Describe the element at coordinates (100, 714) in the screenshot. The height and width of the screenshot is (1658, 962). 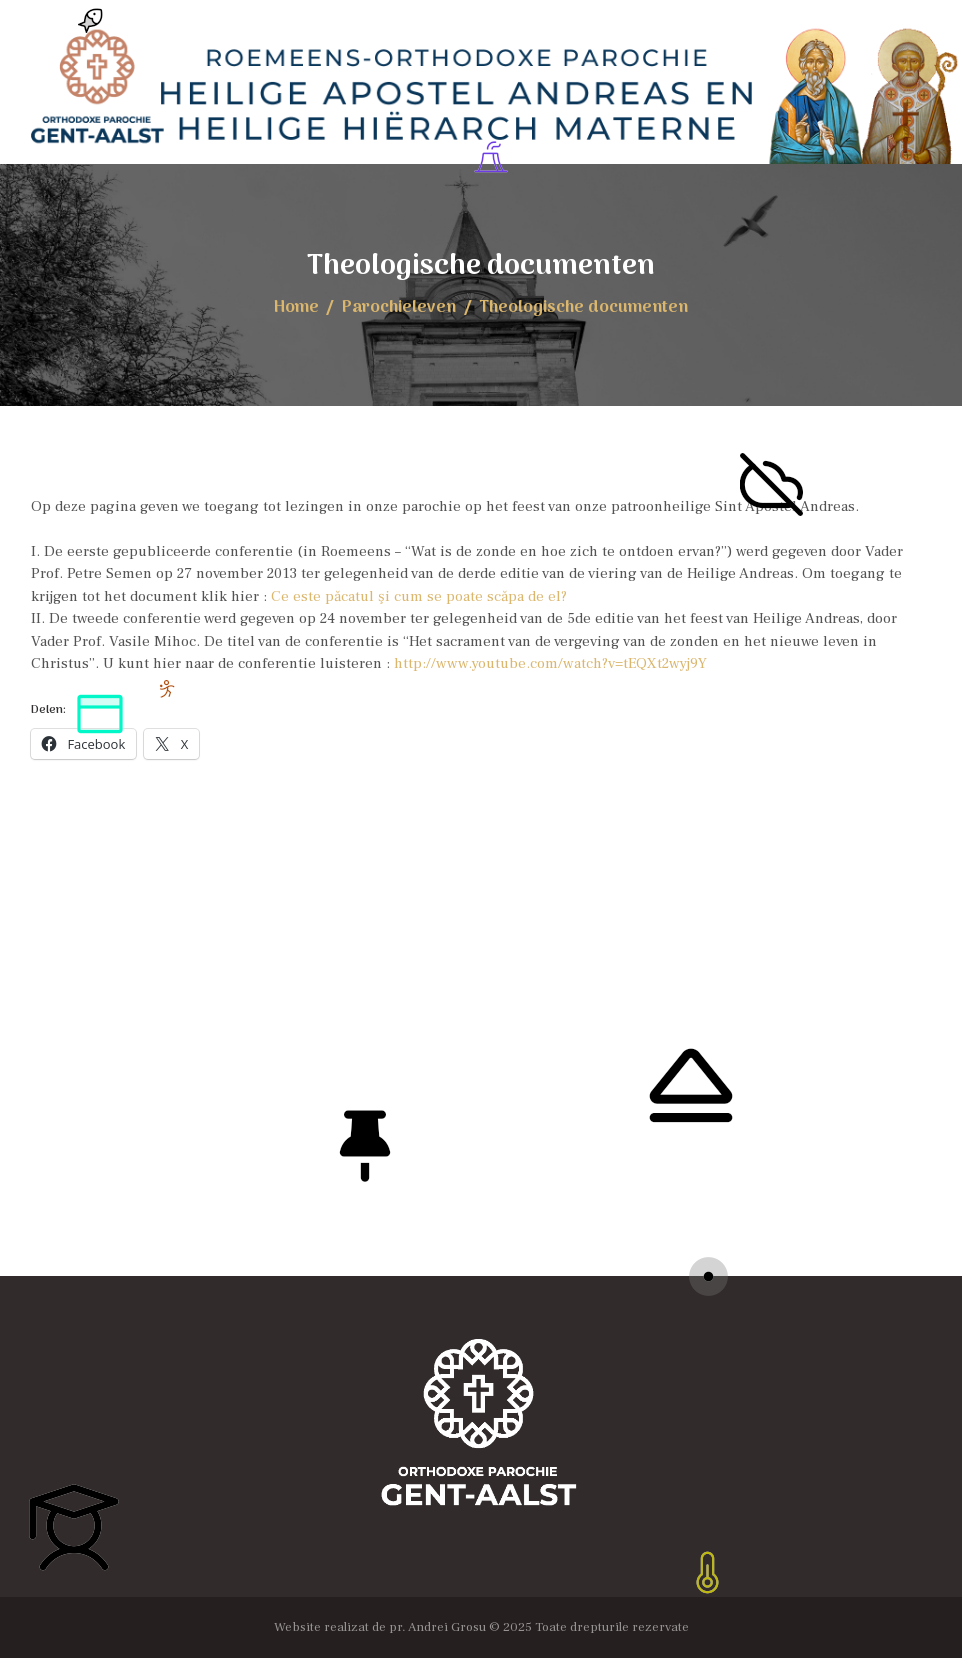
I see `open web browser` at that location.